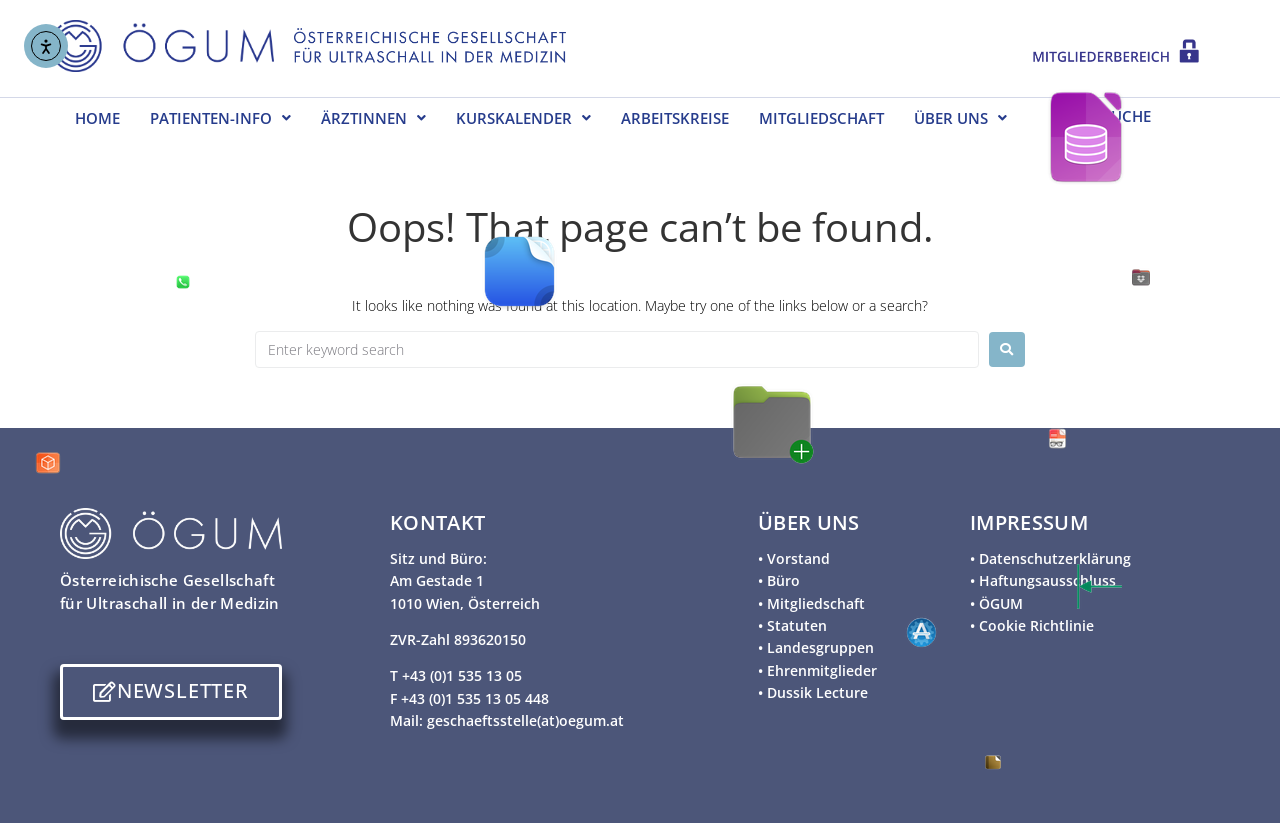 The image size is (1280, 823). I want to click on a binary STL 3D model file, so click(48, 462).